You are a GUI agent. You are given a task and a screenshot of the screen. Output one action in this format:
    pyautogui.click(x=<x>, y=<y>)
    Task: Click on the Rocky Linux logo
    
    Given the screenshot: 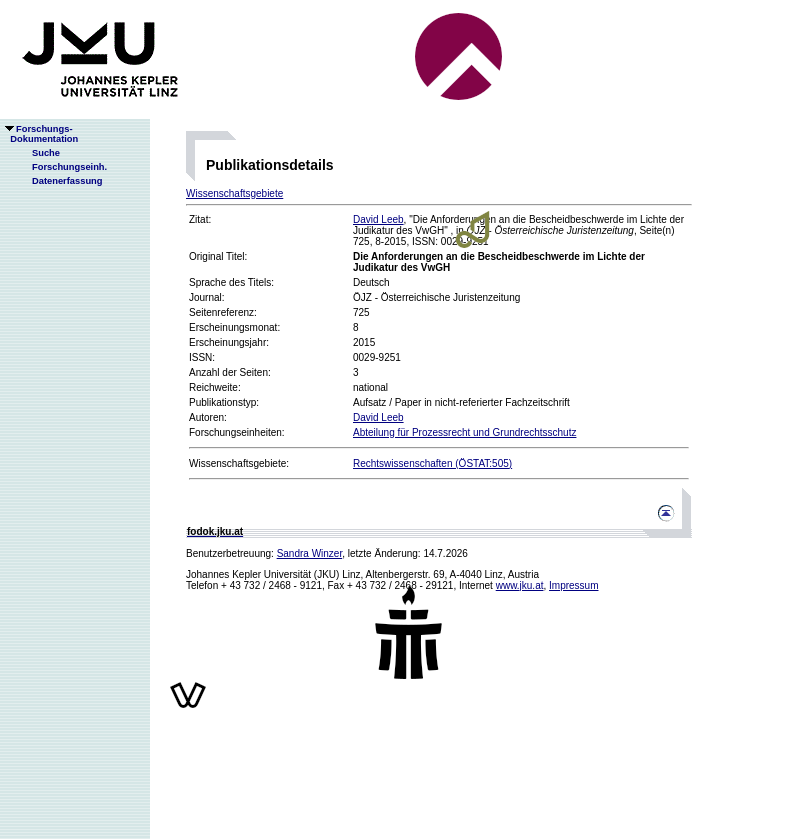 What is the action you would take?
    pyautogui.click(x=458, y=56)
    